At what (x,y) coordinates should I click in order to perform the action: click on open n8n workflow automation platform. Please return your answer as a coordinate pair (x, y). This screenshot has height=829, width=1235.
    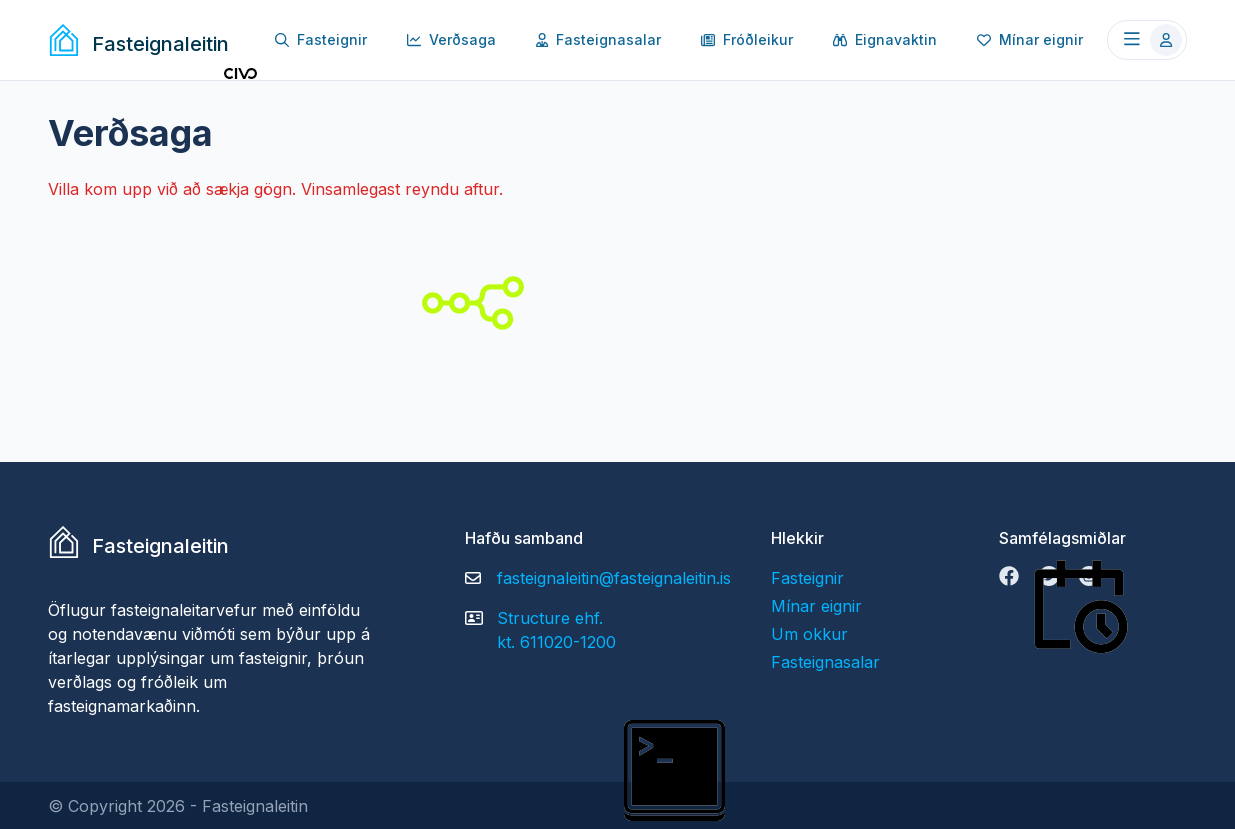
    Looking at the image, I should click on (473, 303).